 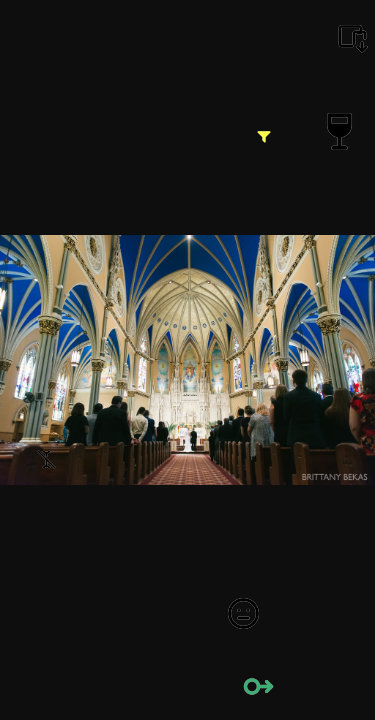 I want to click on swipe right to continue or proceed, so click(x=258, y=686).